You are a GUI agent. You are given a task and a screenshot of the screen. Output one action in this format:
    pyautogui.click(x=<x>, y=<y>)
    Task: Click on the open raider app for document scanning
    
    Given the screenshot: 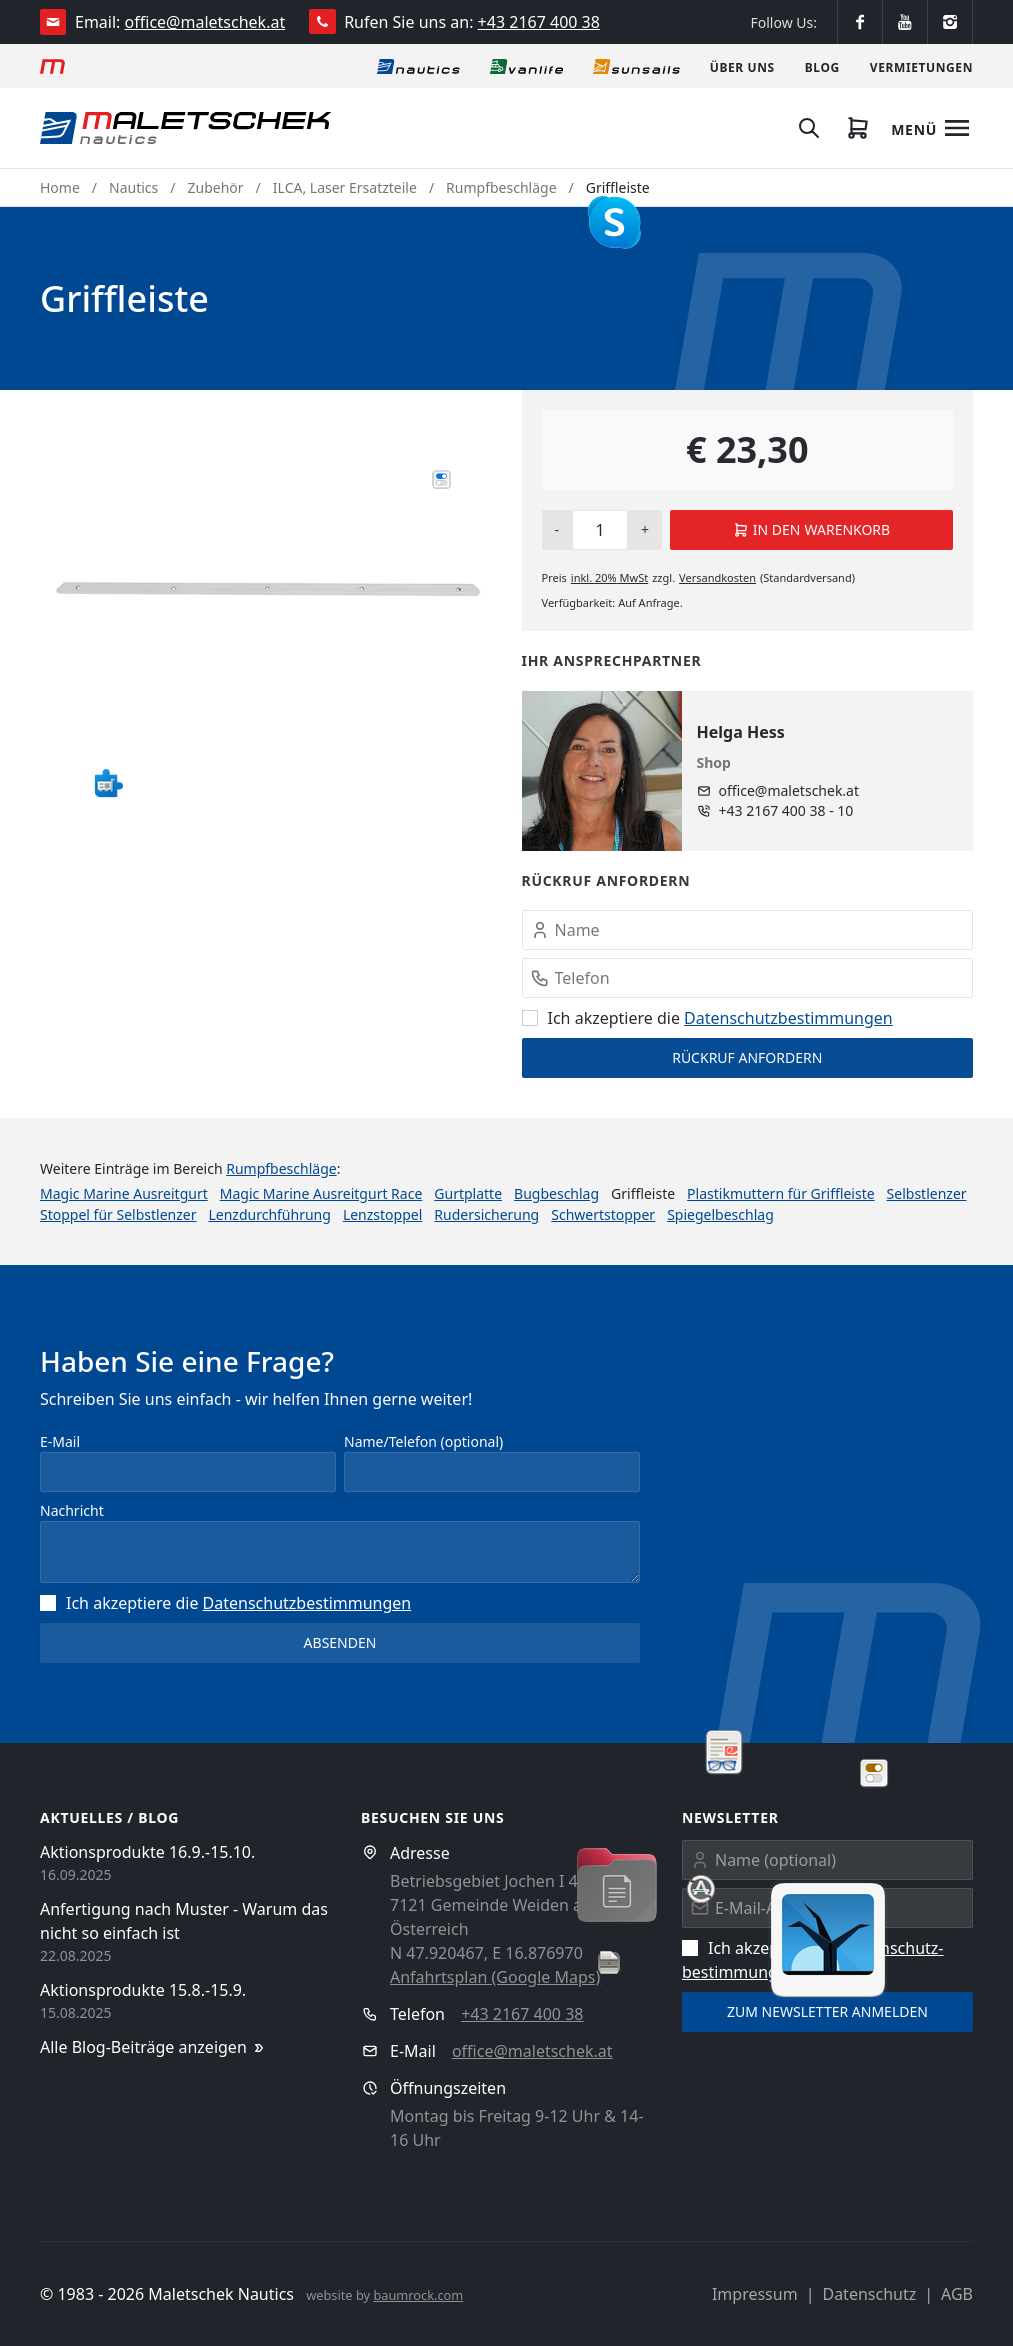 What is the action you would take?
    pyautogui.click(x=609, y=1963)
    